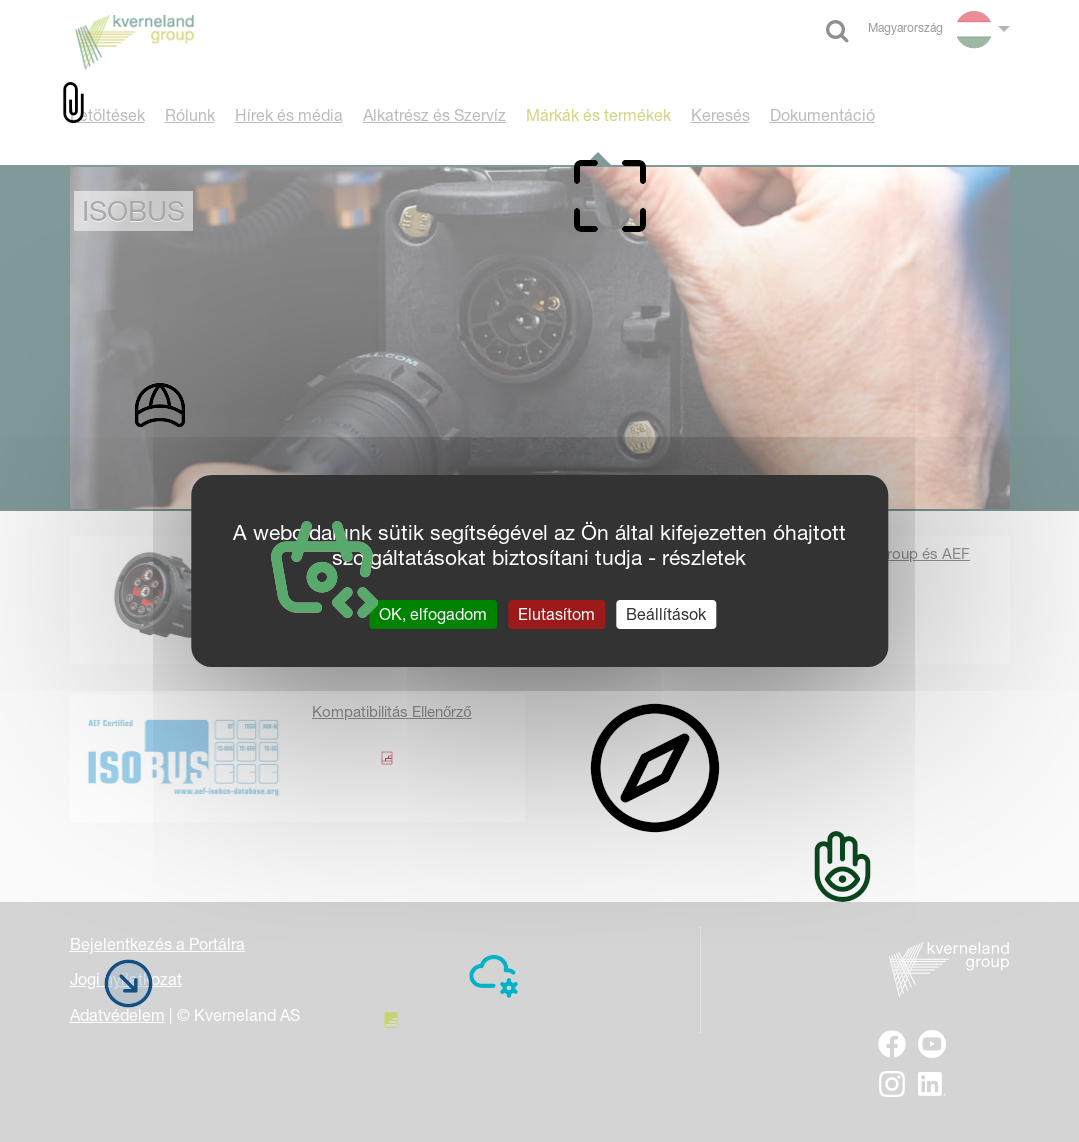 This screenshot has width=1079, height=1142. Describe the element at coordinates (391, 1020) in the screenshot. I see `indicates stairs or stairway access` at that location.